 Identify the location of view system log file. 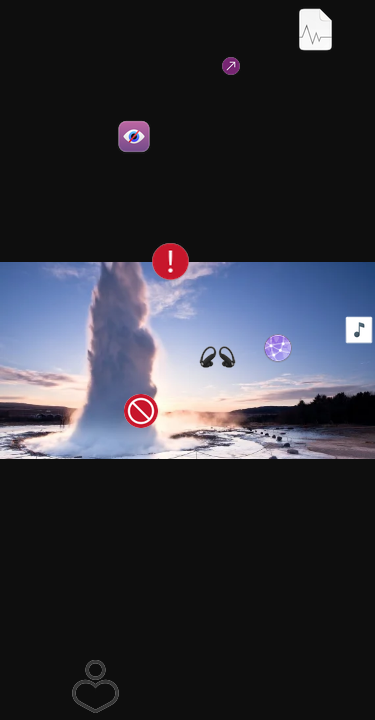
(315, 29).